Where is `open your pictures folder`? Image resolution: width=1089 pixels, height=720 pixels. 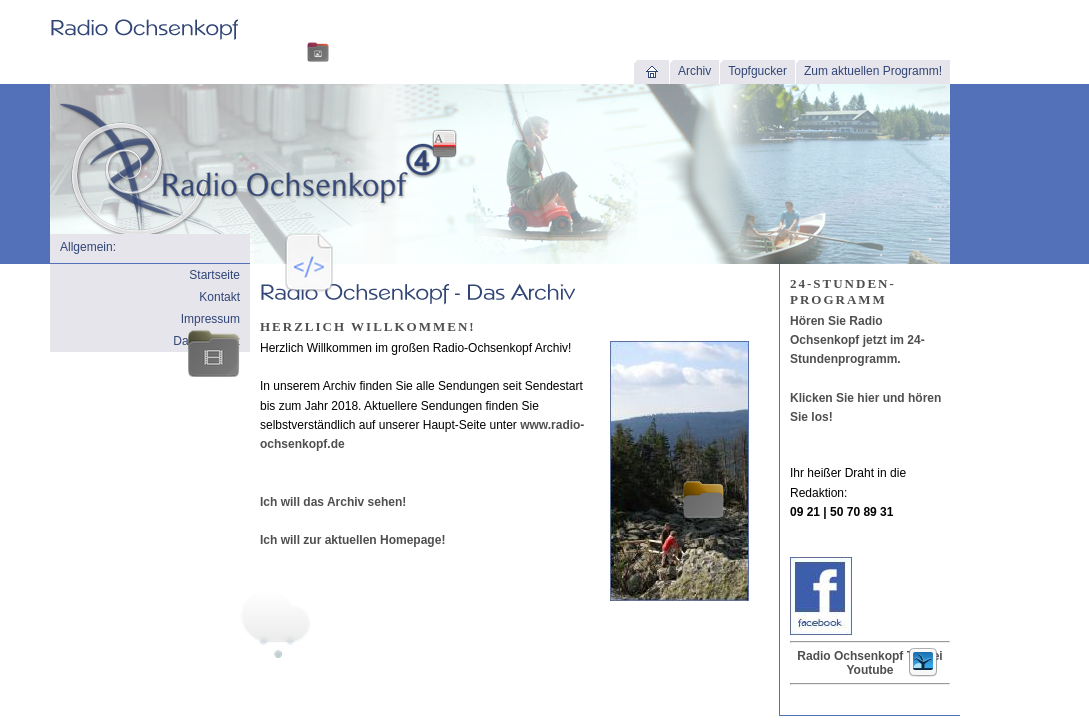 open your pictures folder is located at coordinates (318, 52).